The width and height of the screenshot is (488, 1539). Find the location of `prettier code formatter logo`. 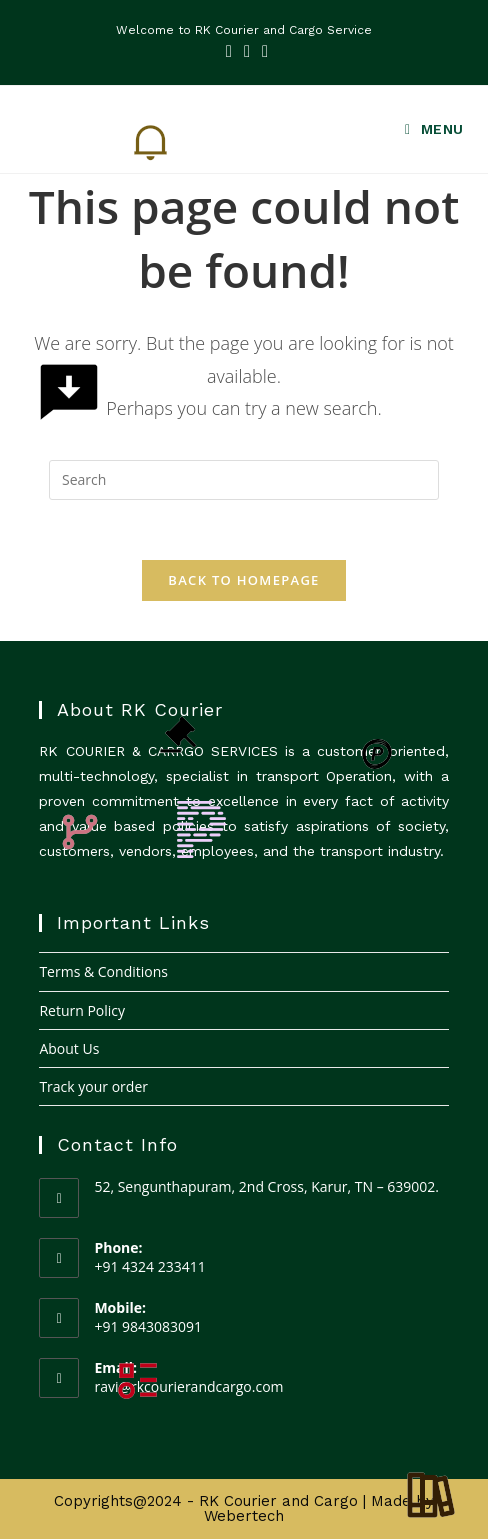

prettier code formatter logo is located at coordinates (201, 829).